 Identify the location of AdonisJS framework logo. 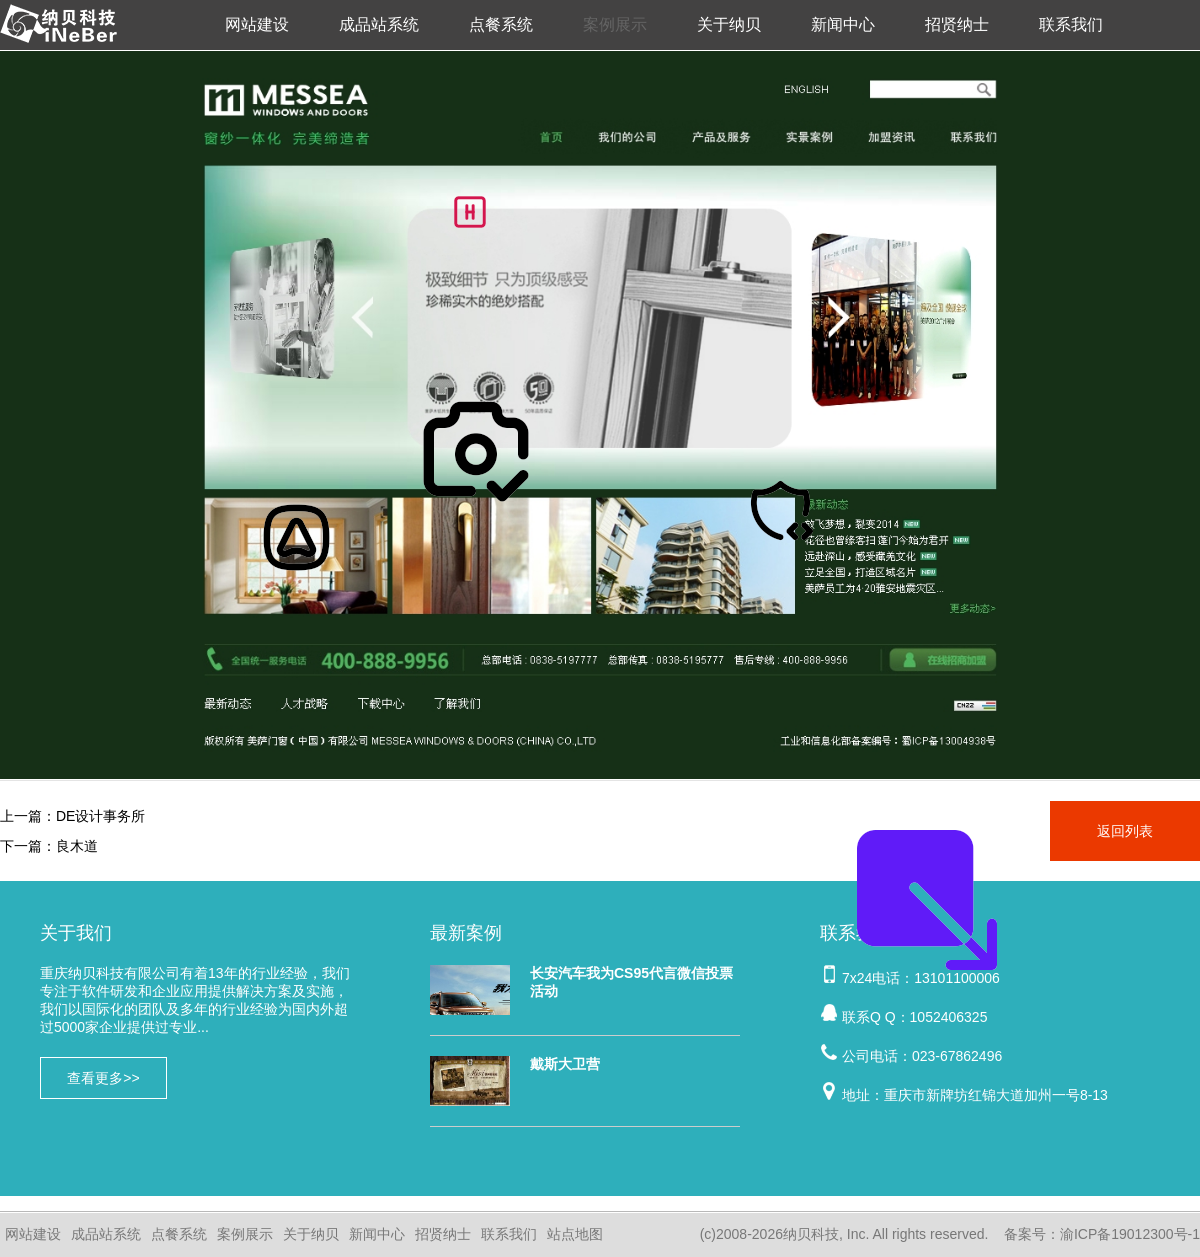
(296, 537).